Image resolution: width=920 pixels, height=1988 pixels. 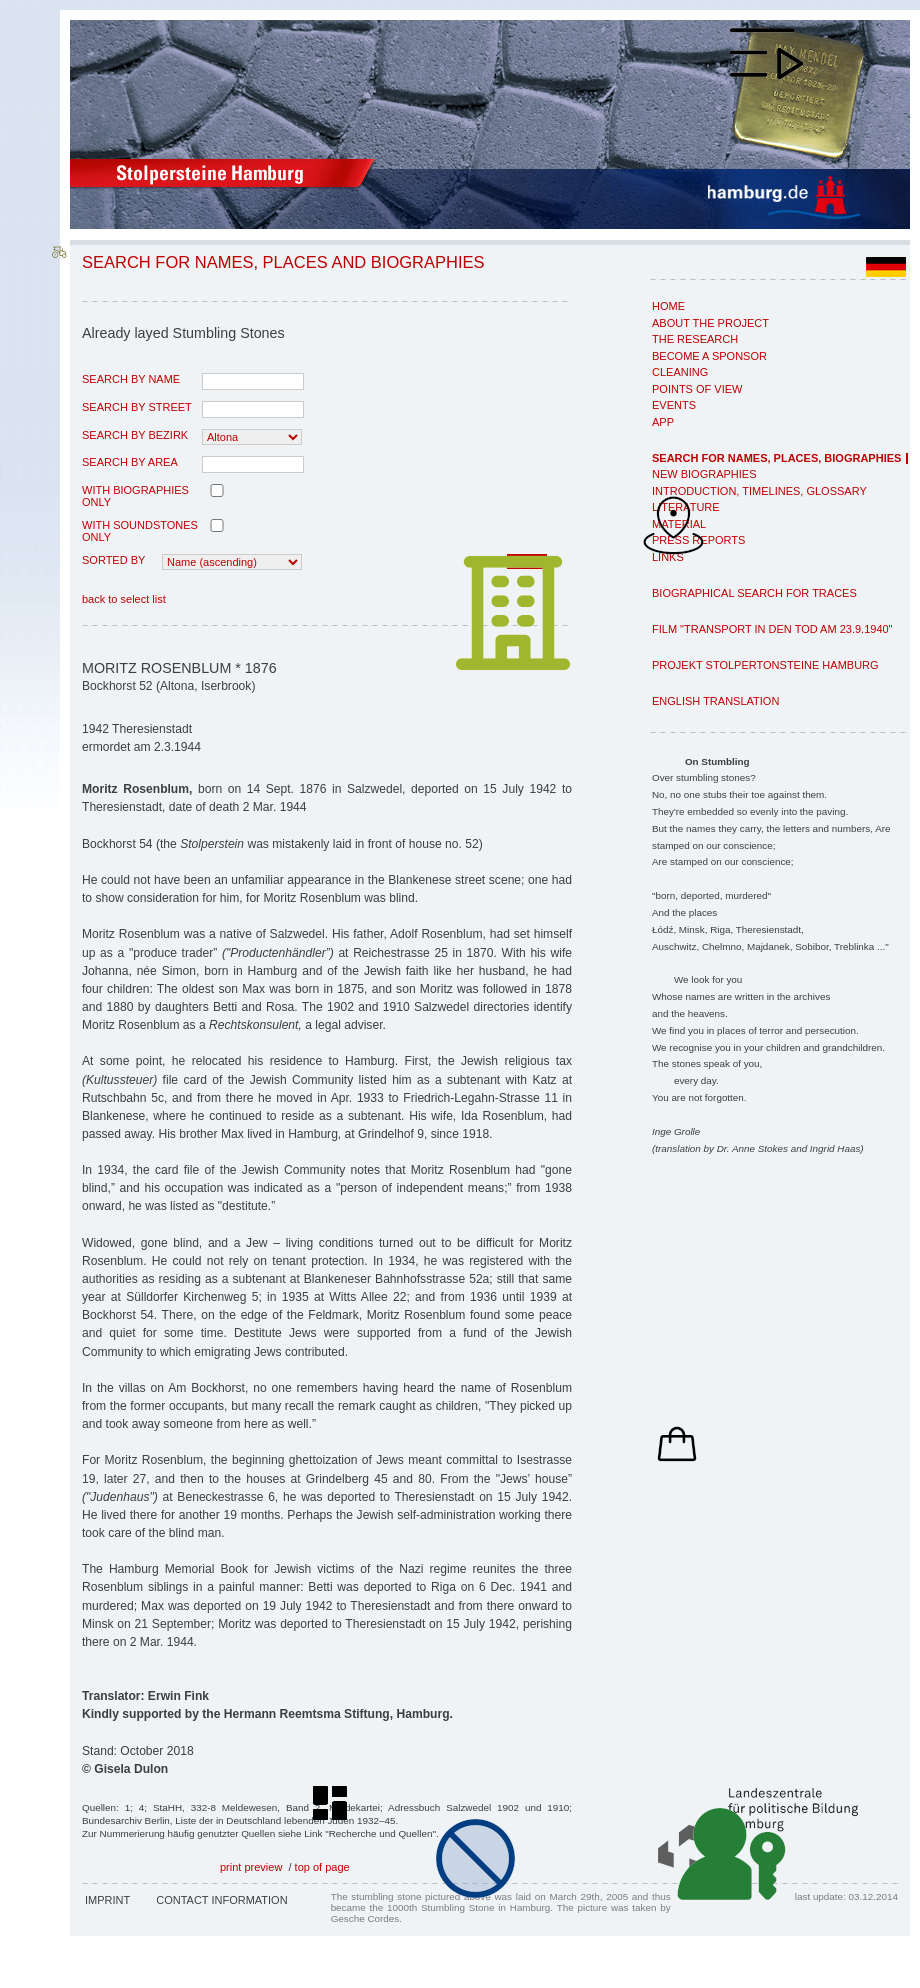 I want to click on access the dashboard overview, so click(x=330, y=1803).